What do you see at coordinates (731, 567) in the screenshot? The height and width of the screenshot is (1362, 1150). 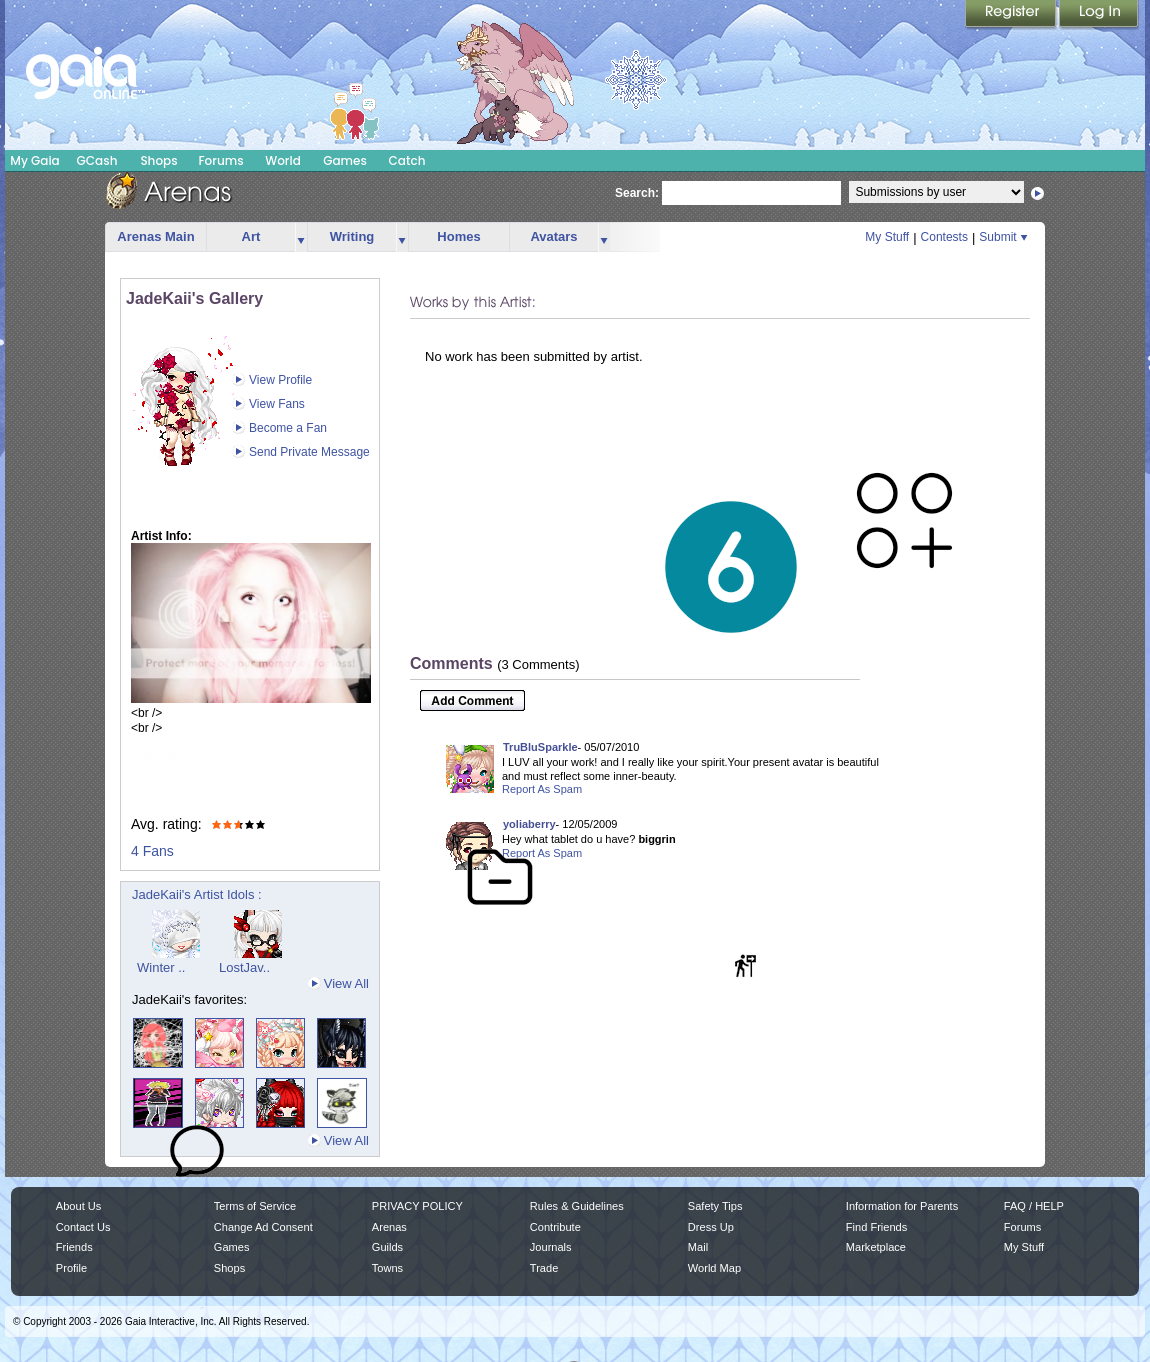 I see `indicates step 6 in a multi-step process` at bounding box center [731, 567].